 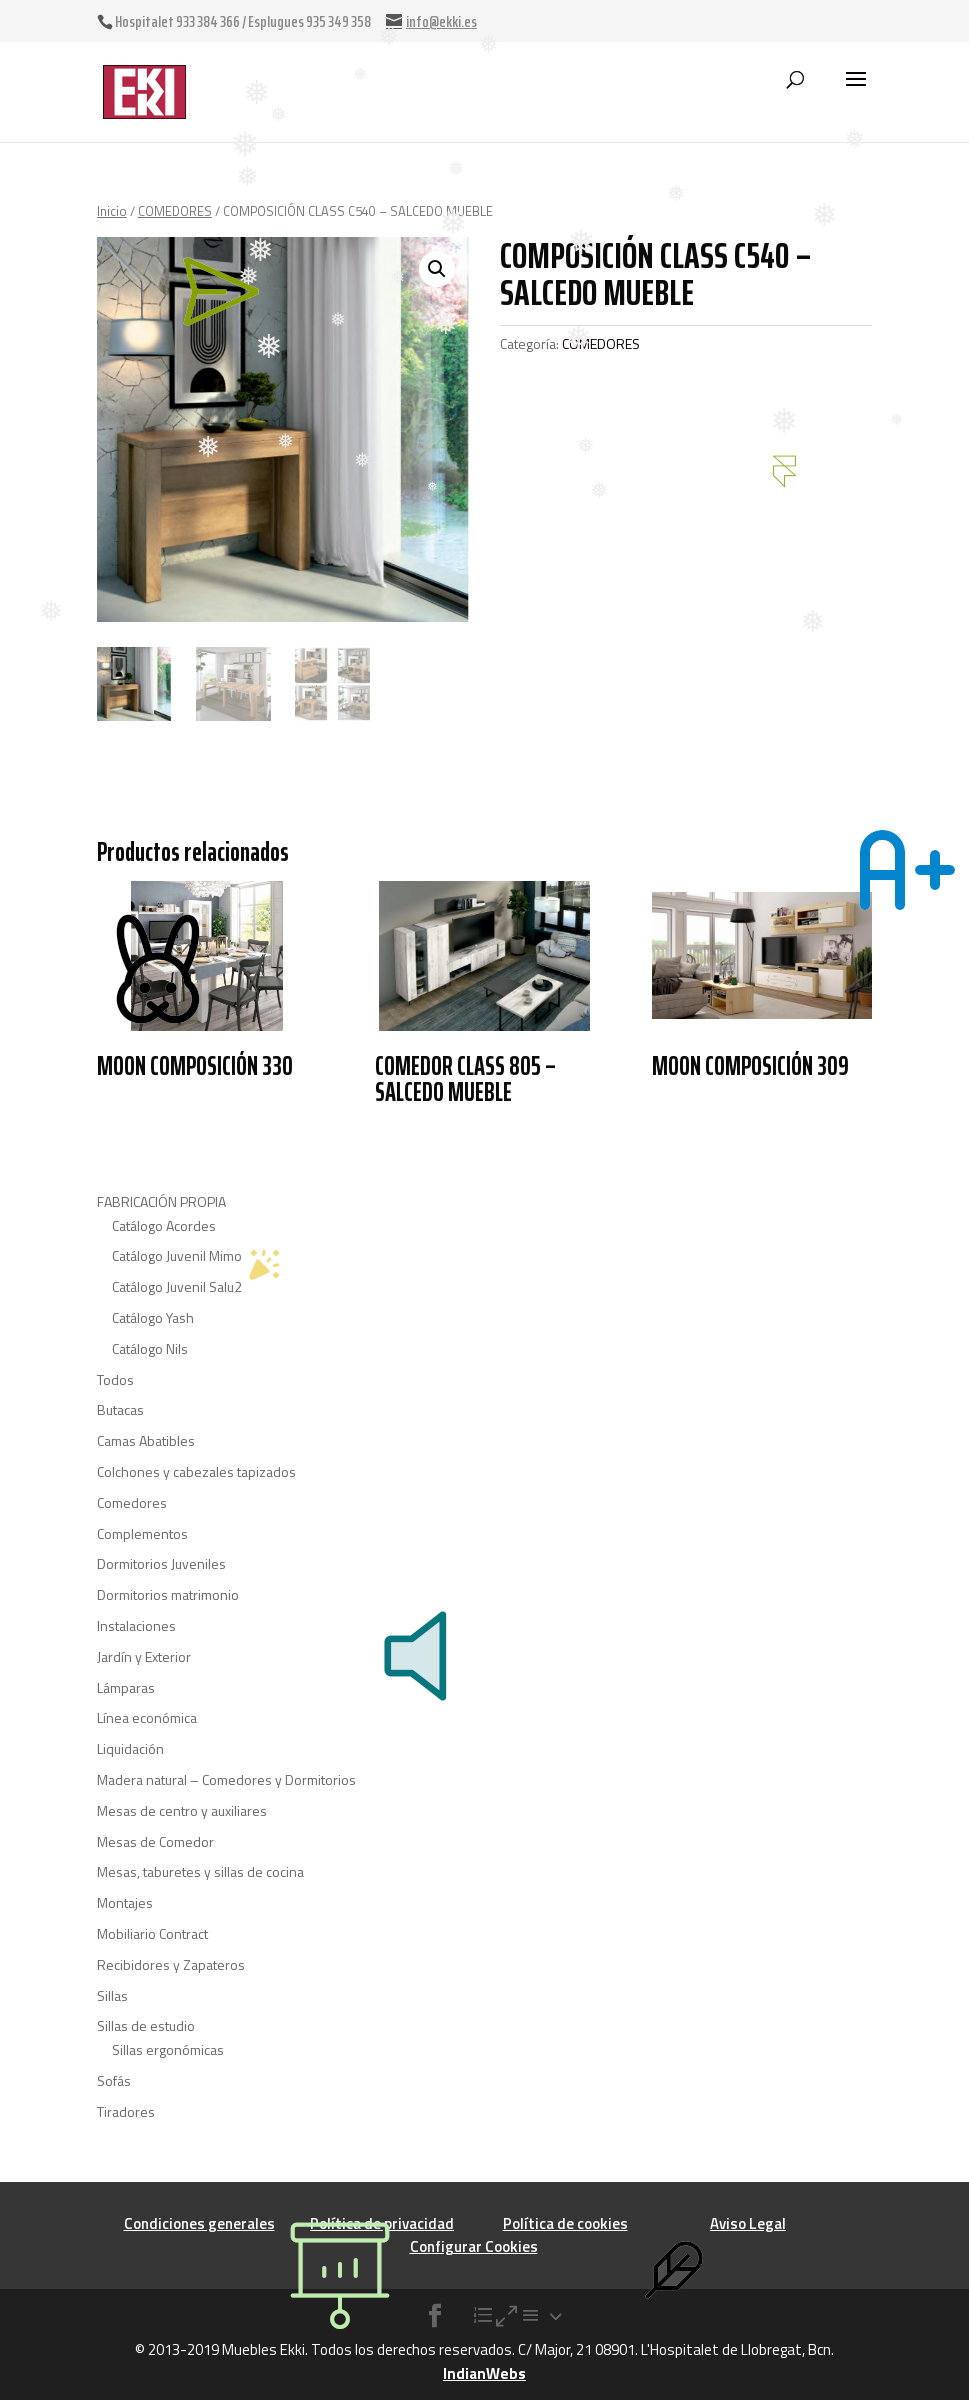 I want to click on increase text size, so click(x=905, y=870).